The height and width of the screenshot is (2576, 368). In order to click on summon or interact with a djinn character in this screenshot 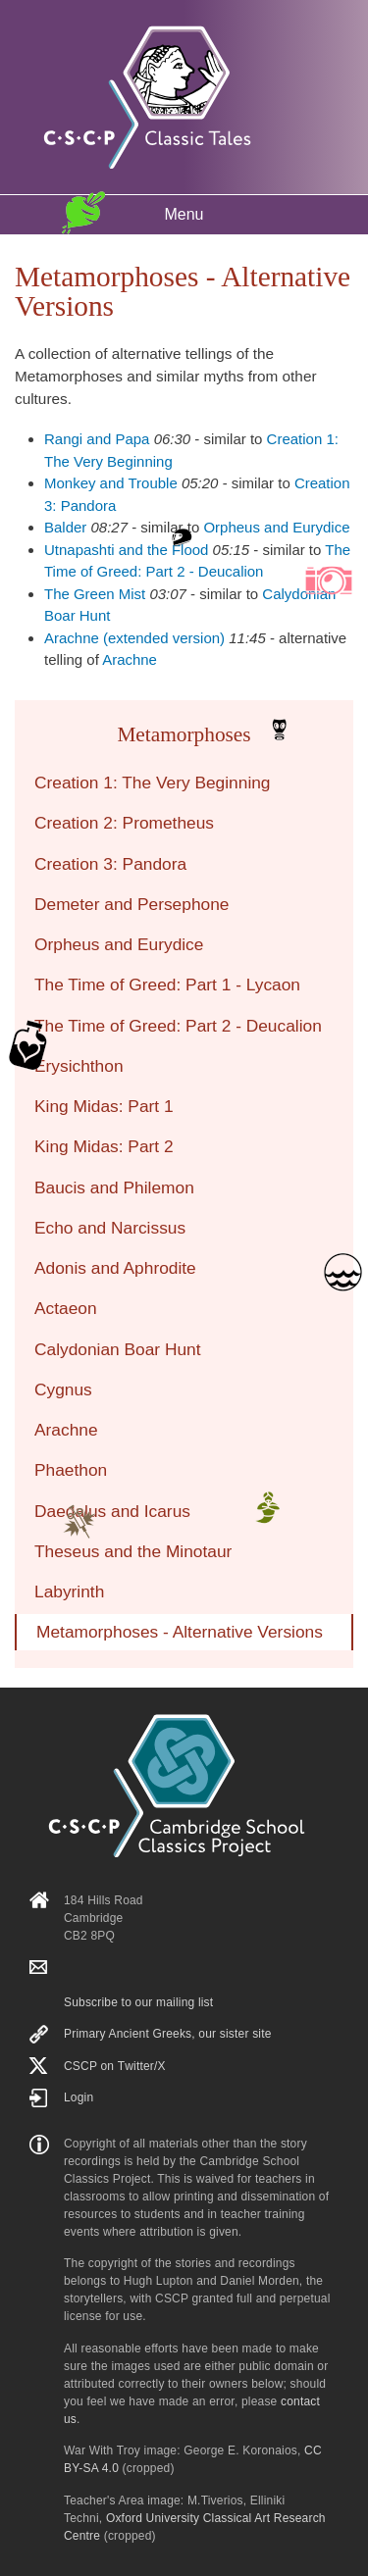, I will do `click(268, 1507)`.